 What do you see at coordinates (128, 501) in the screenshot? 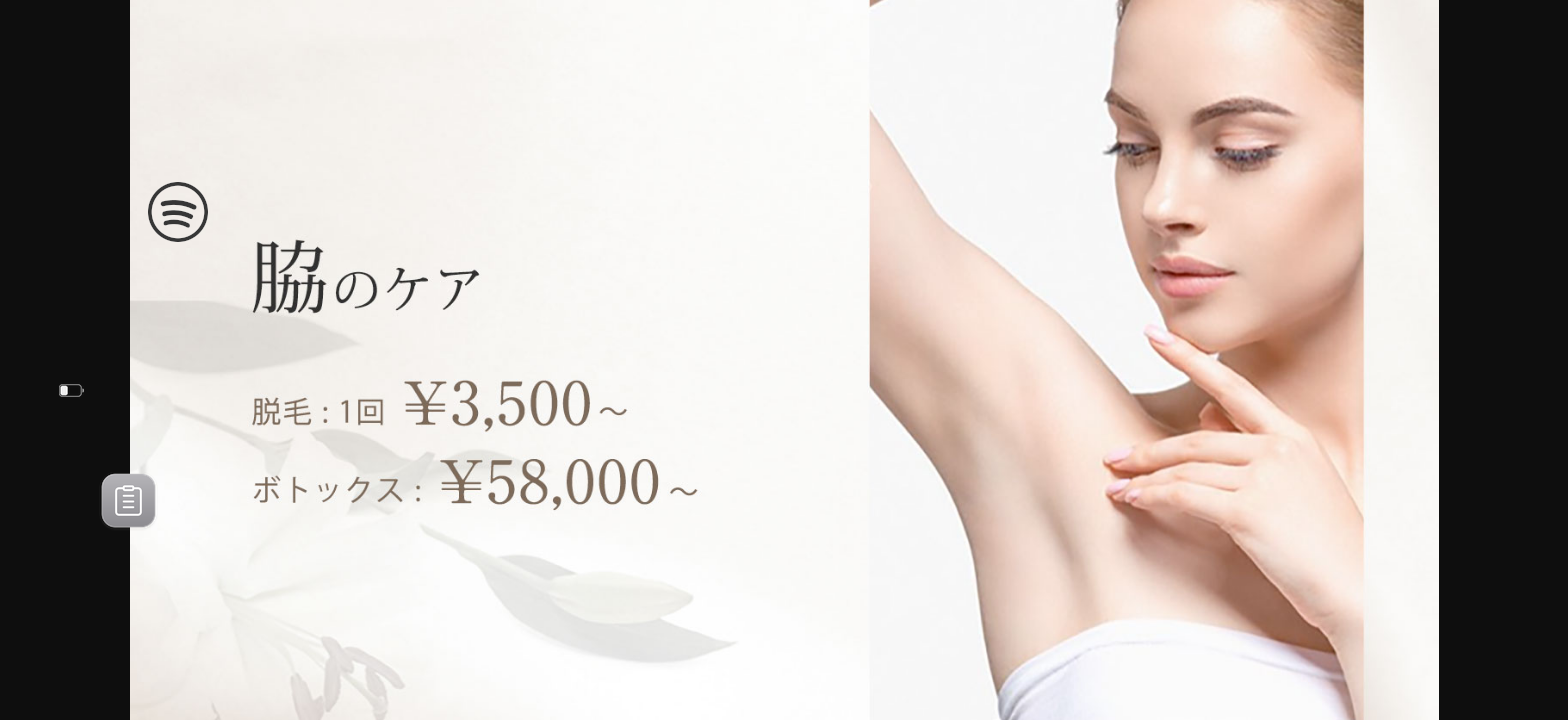
I see `access clipboard history` at bounding box center [128, 501].